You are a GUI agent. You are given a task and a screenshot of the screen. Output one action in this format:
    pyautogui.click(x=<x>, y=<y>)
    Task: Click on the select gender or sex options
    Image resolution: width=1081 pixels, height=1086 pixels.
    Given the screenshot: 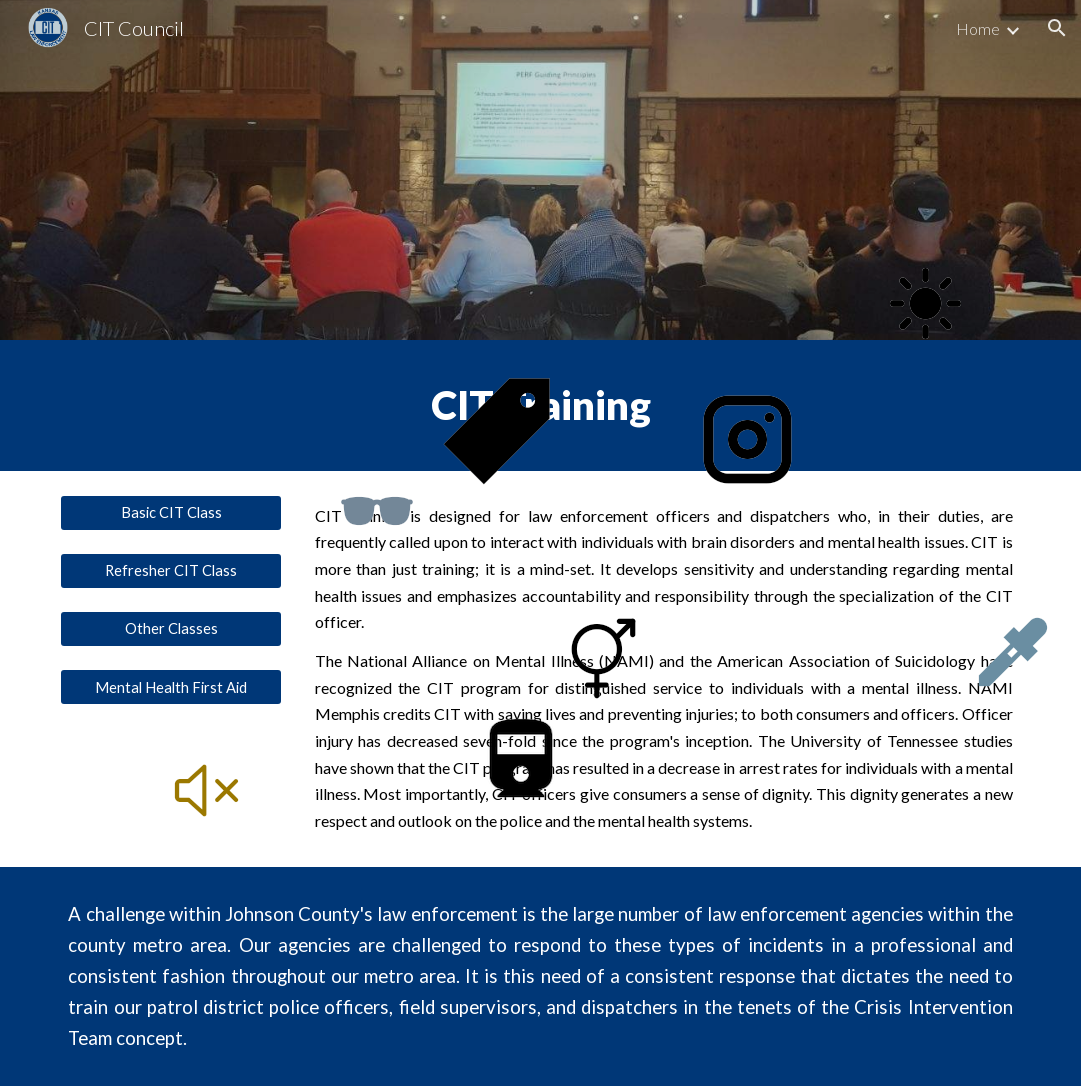 What is the action you would take?
    pyautogui.click(x=603, y=658)
    